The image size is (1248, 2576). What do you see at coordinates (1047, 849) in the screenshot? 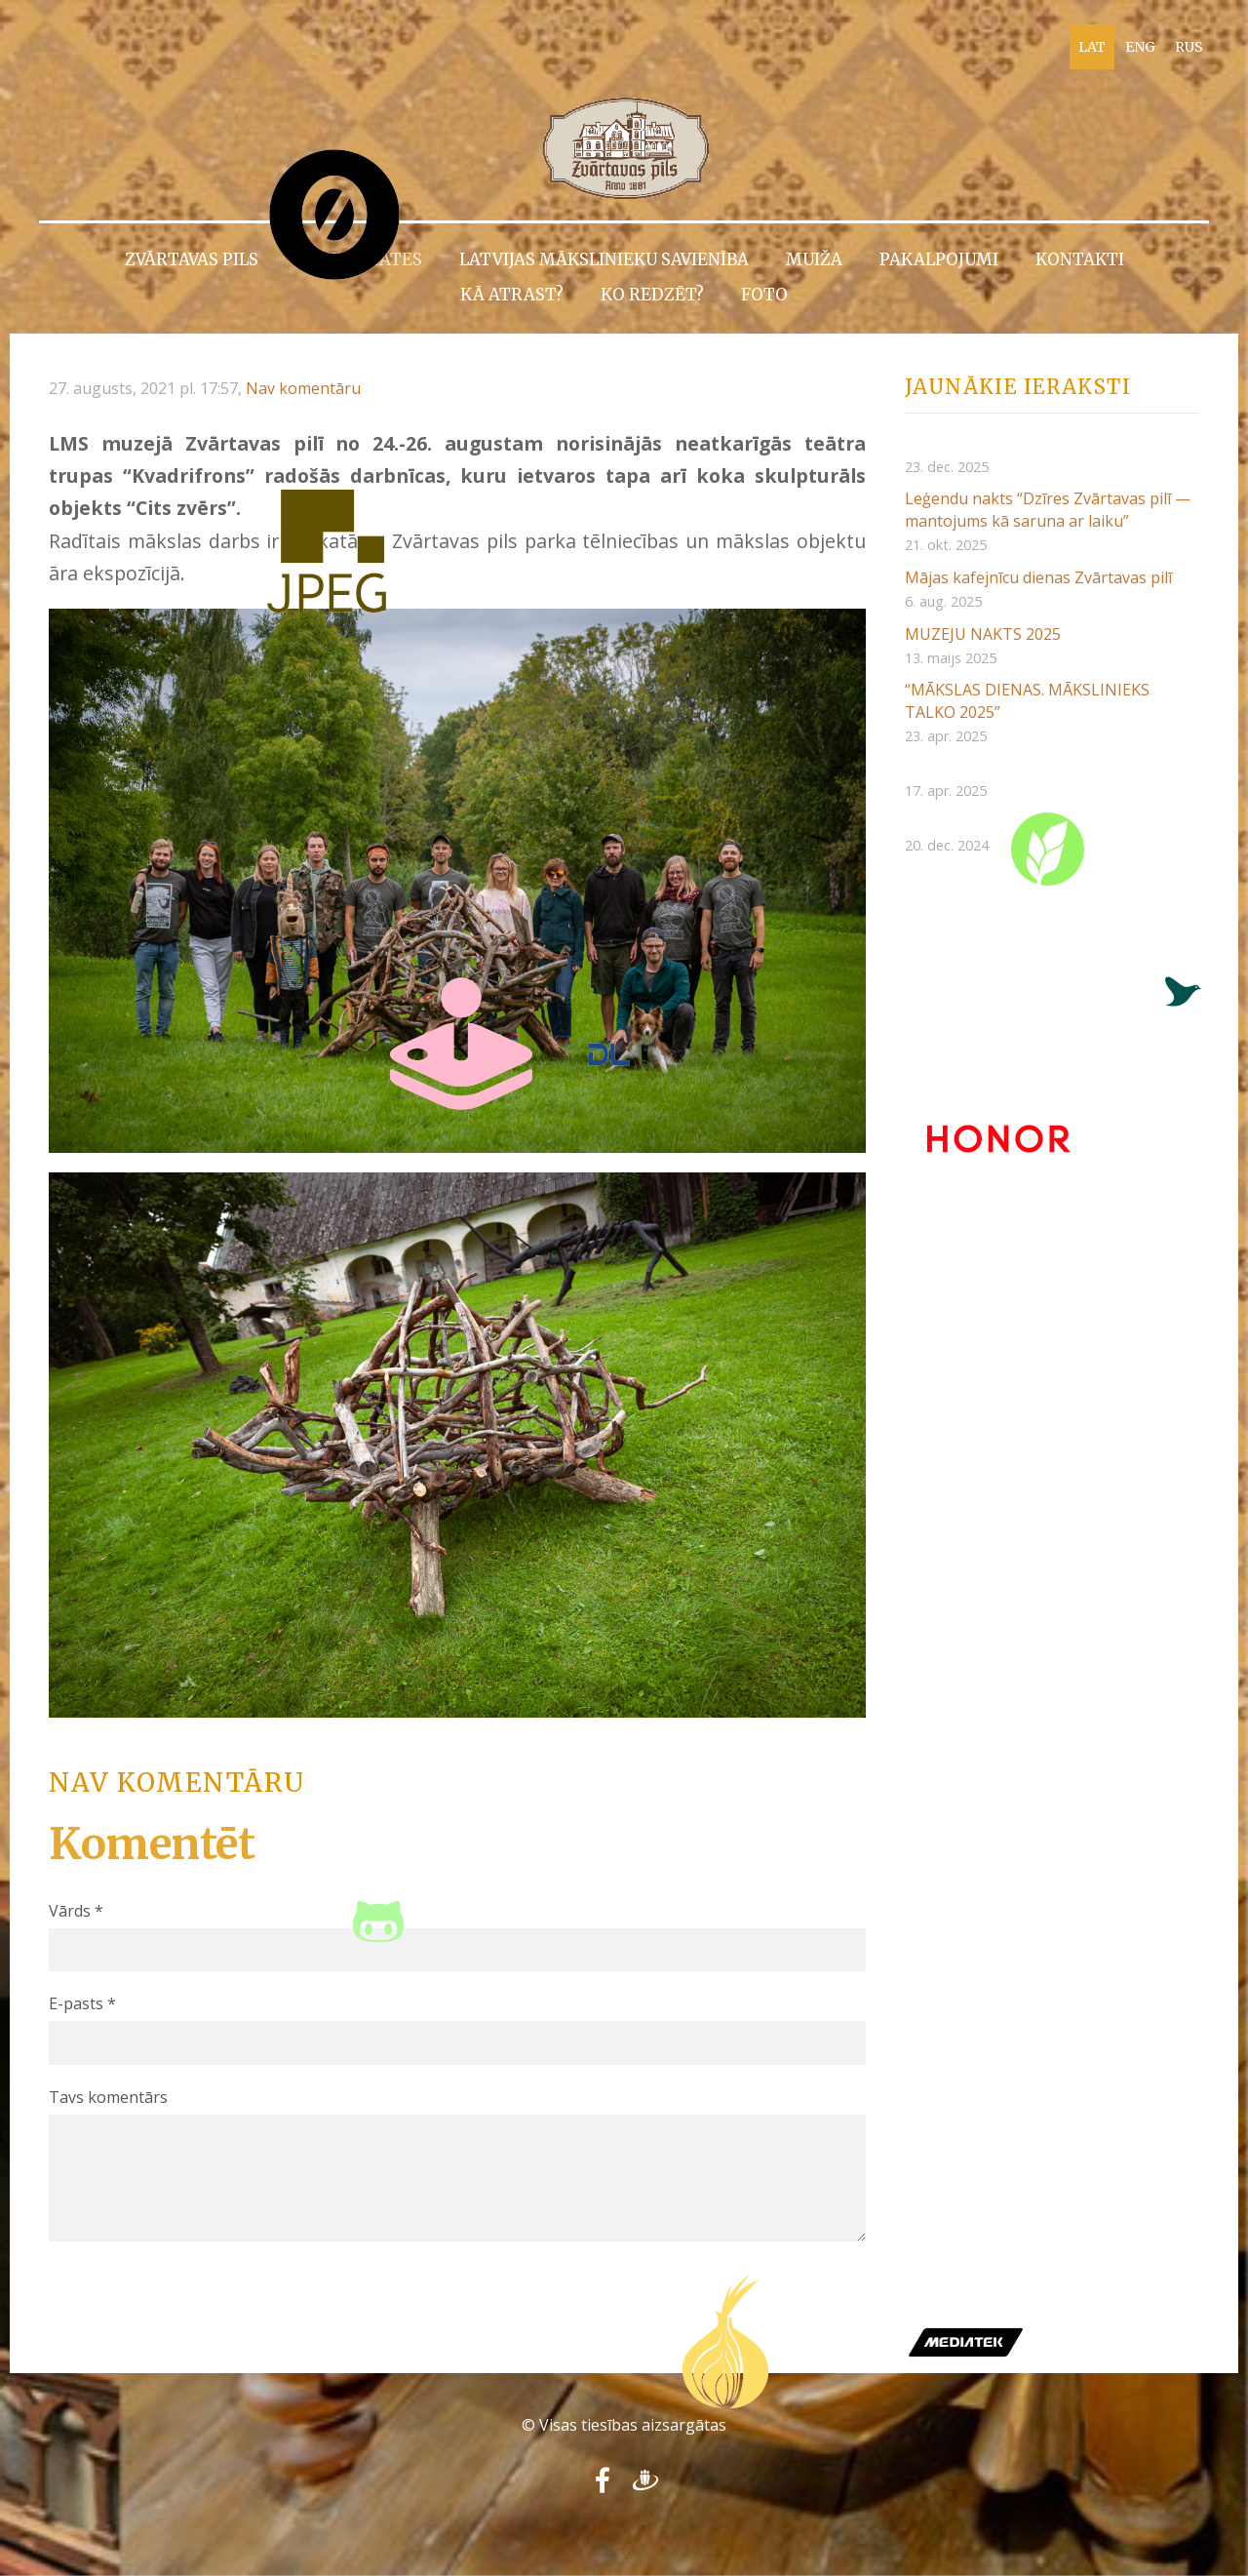
I see `rye package manager logo` at bounding box center [1047, 849].